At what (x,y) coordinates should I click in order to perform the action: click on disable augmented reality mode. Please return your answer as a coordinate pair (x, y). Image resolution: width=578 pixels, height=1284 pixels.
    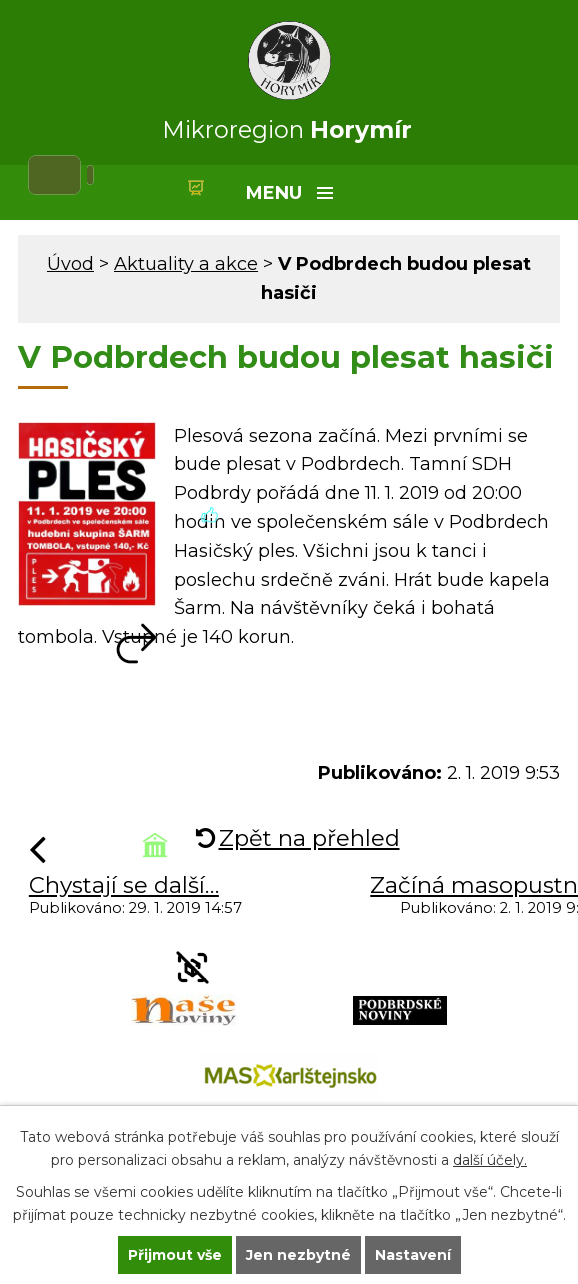
    Looking at the image, I should click on (192, 967).